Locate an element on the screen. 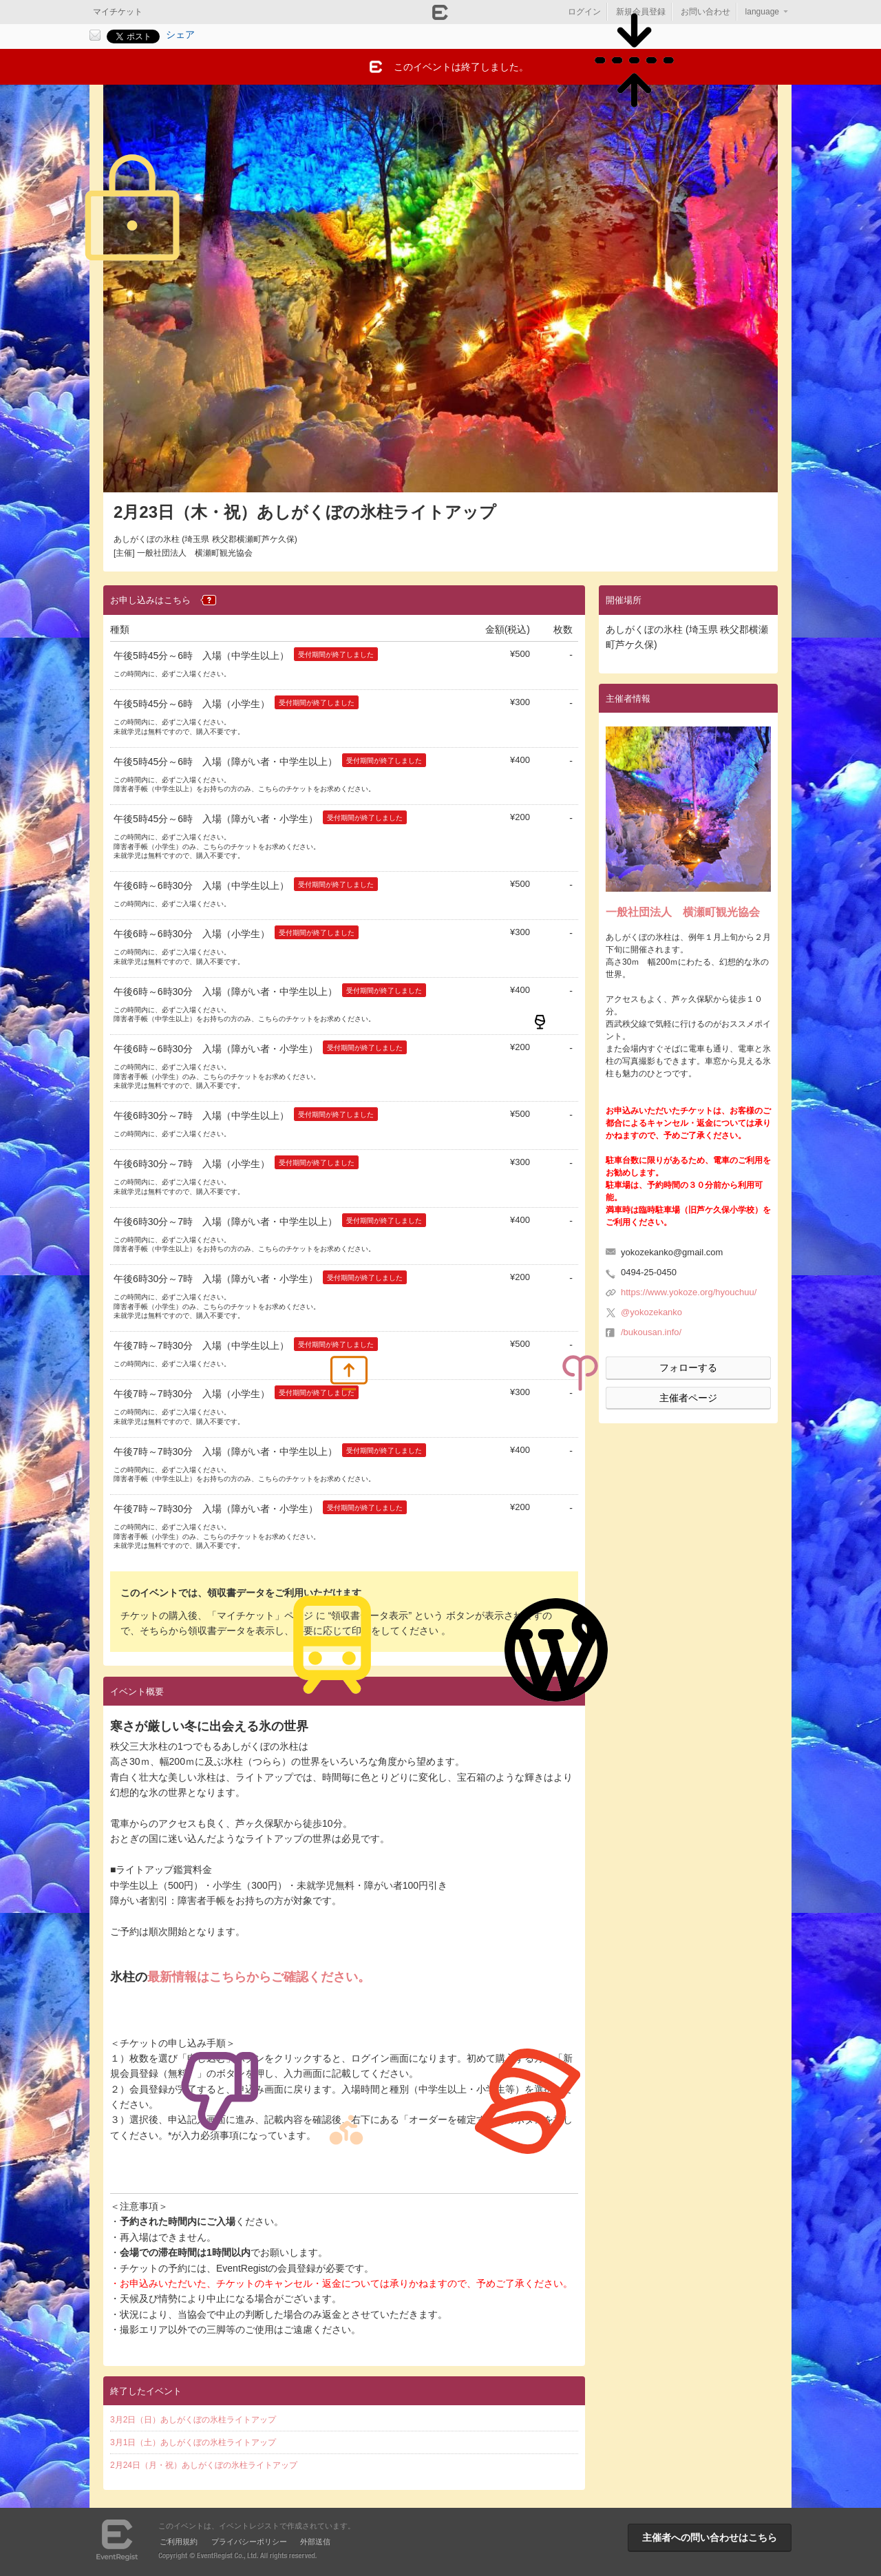 The height and width of the screenshot is (2576, 881). dislike or downvote content is located at coordinates (218, 2092).